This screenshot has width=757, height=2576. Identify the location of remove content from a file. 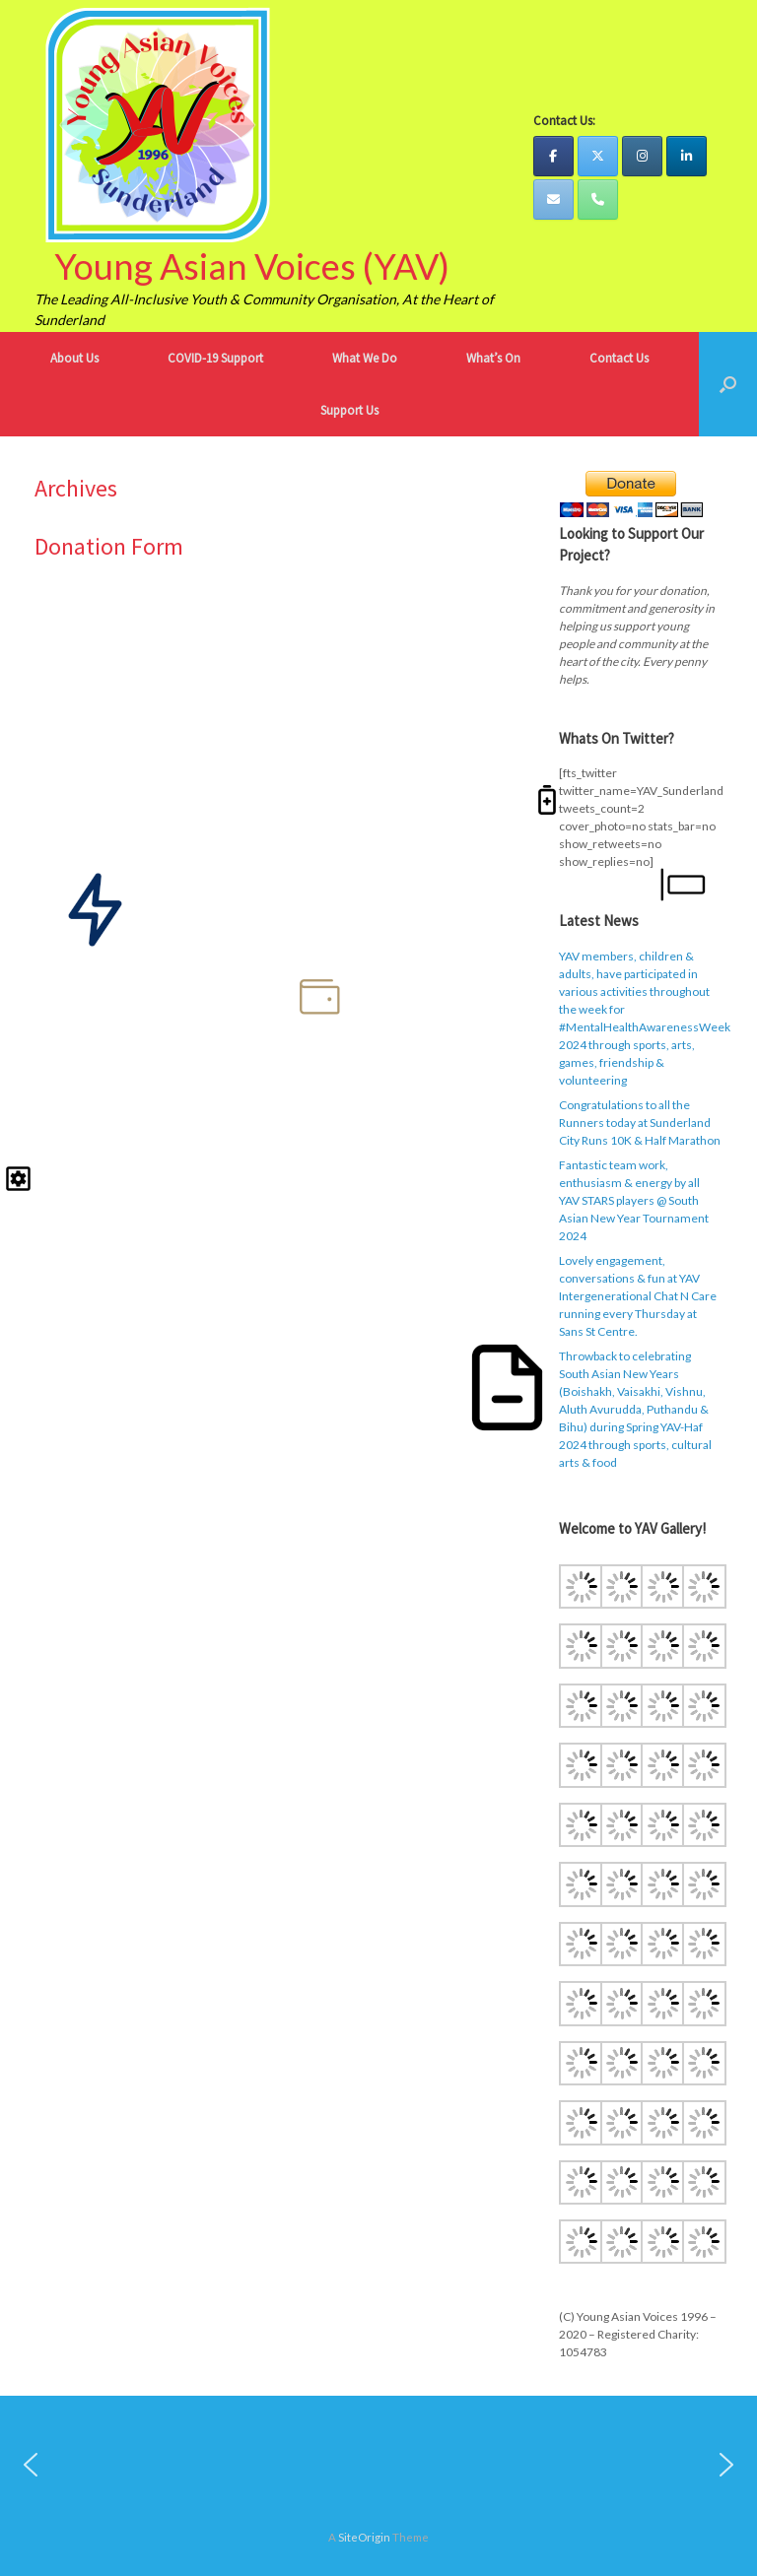
(507, 1387).